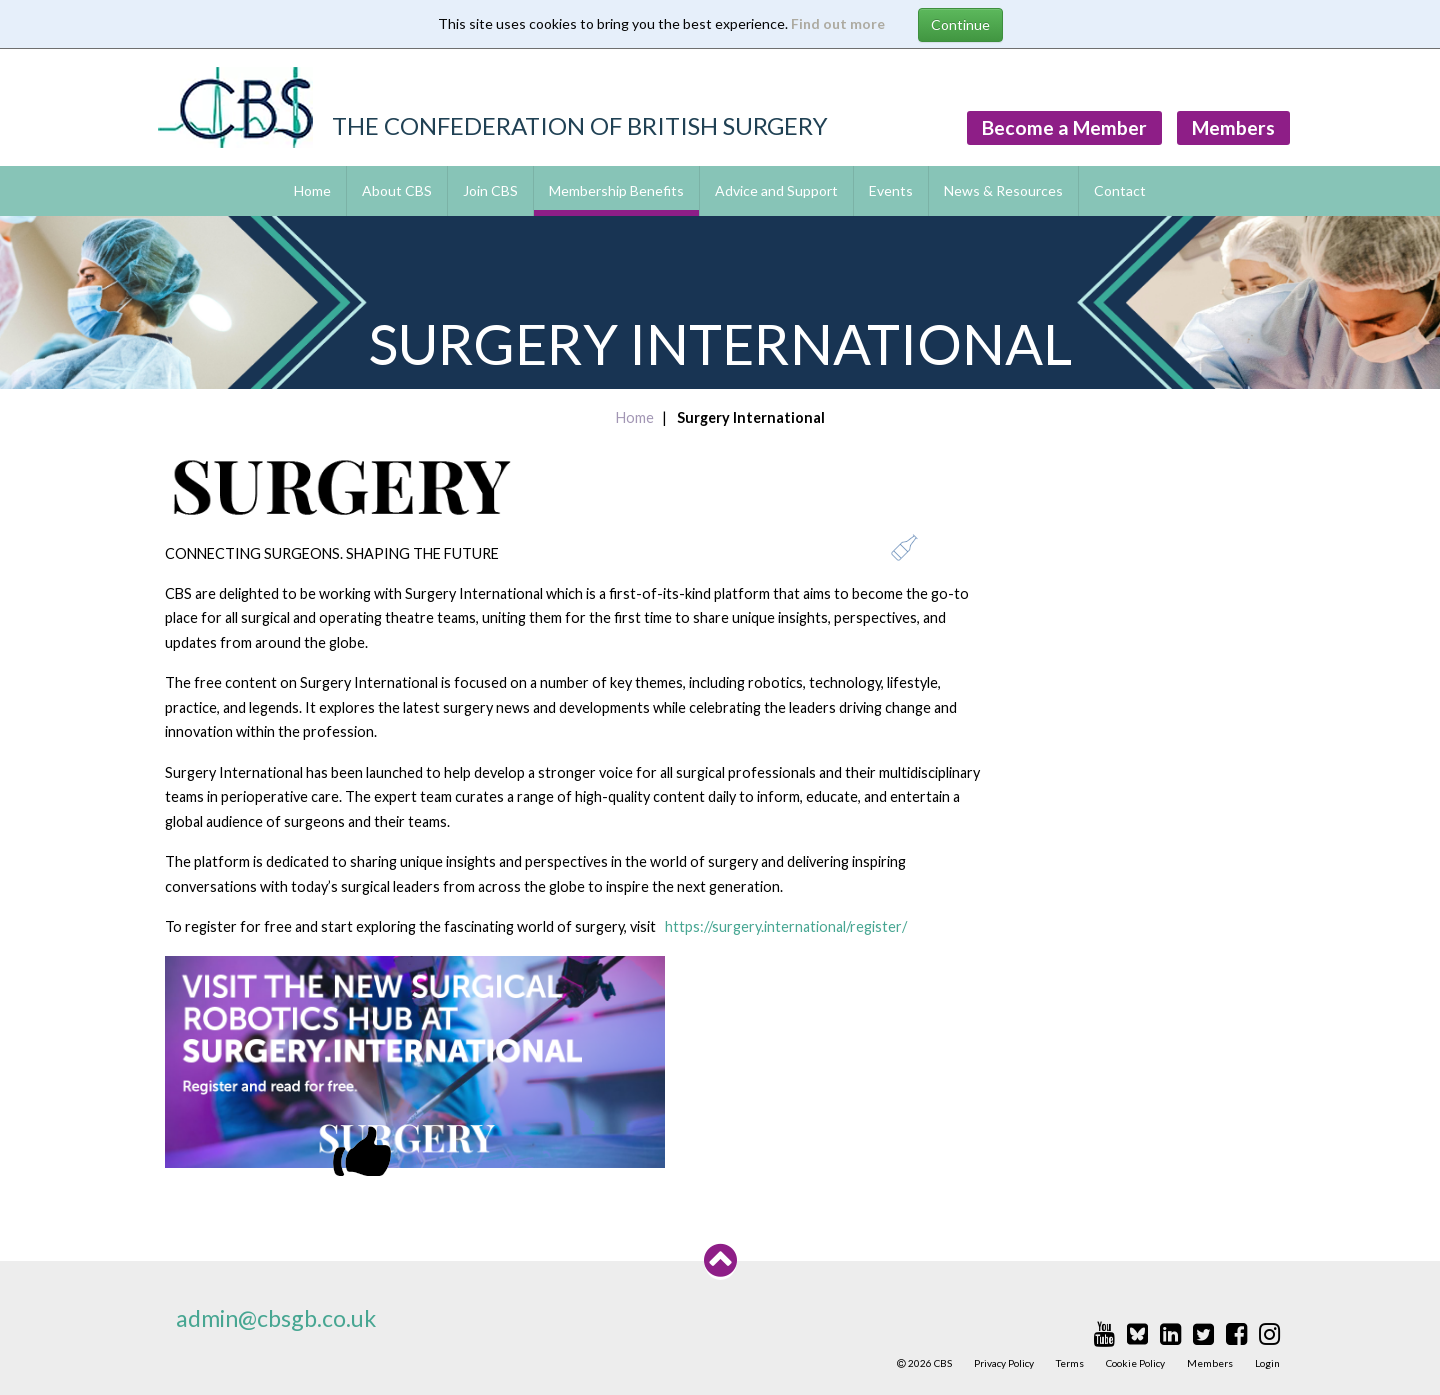 The height and width of the screenshot is (1395, 1440). What do you see at coordinates (362, 1154) in the screenshot?
I see `like or upvote content` at bounding box center [362, 1154].